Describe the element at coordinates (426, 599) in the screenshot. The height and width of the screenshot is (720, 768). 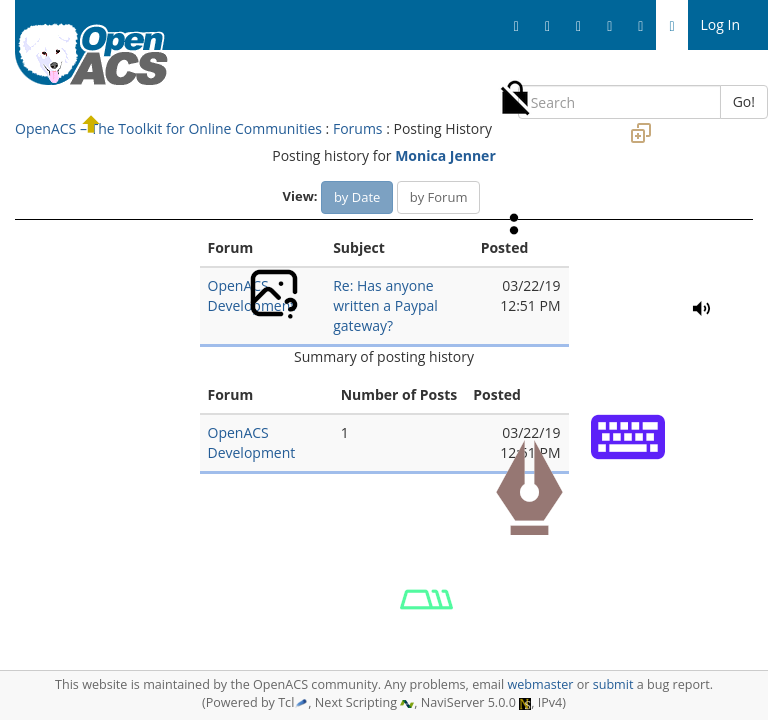
I see `switch between open browser tabs` at that location.